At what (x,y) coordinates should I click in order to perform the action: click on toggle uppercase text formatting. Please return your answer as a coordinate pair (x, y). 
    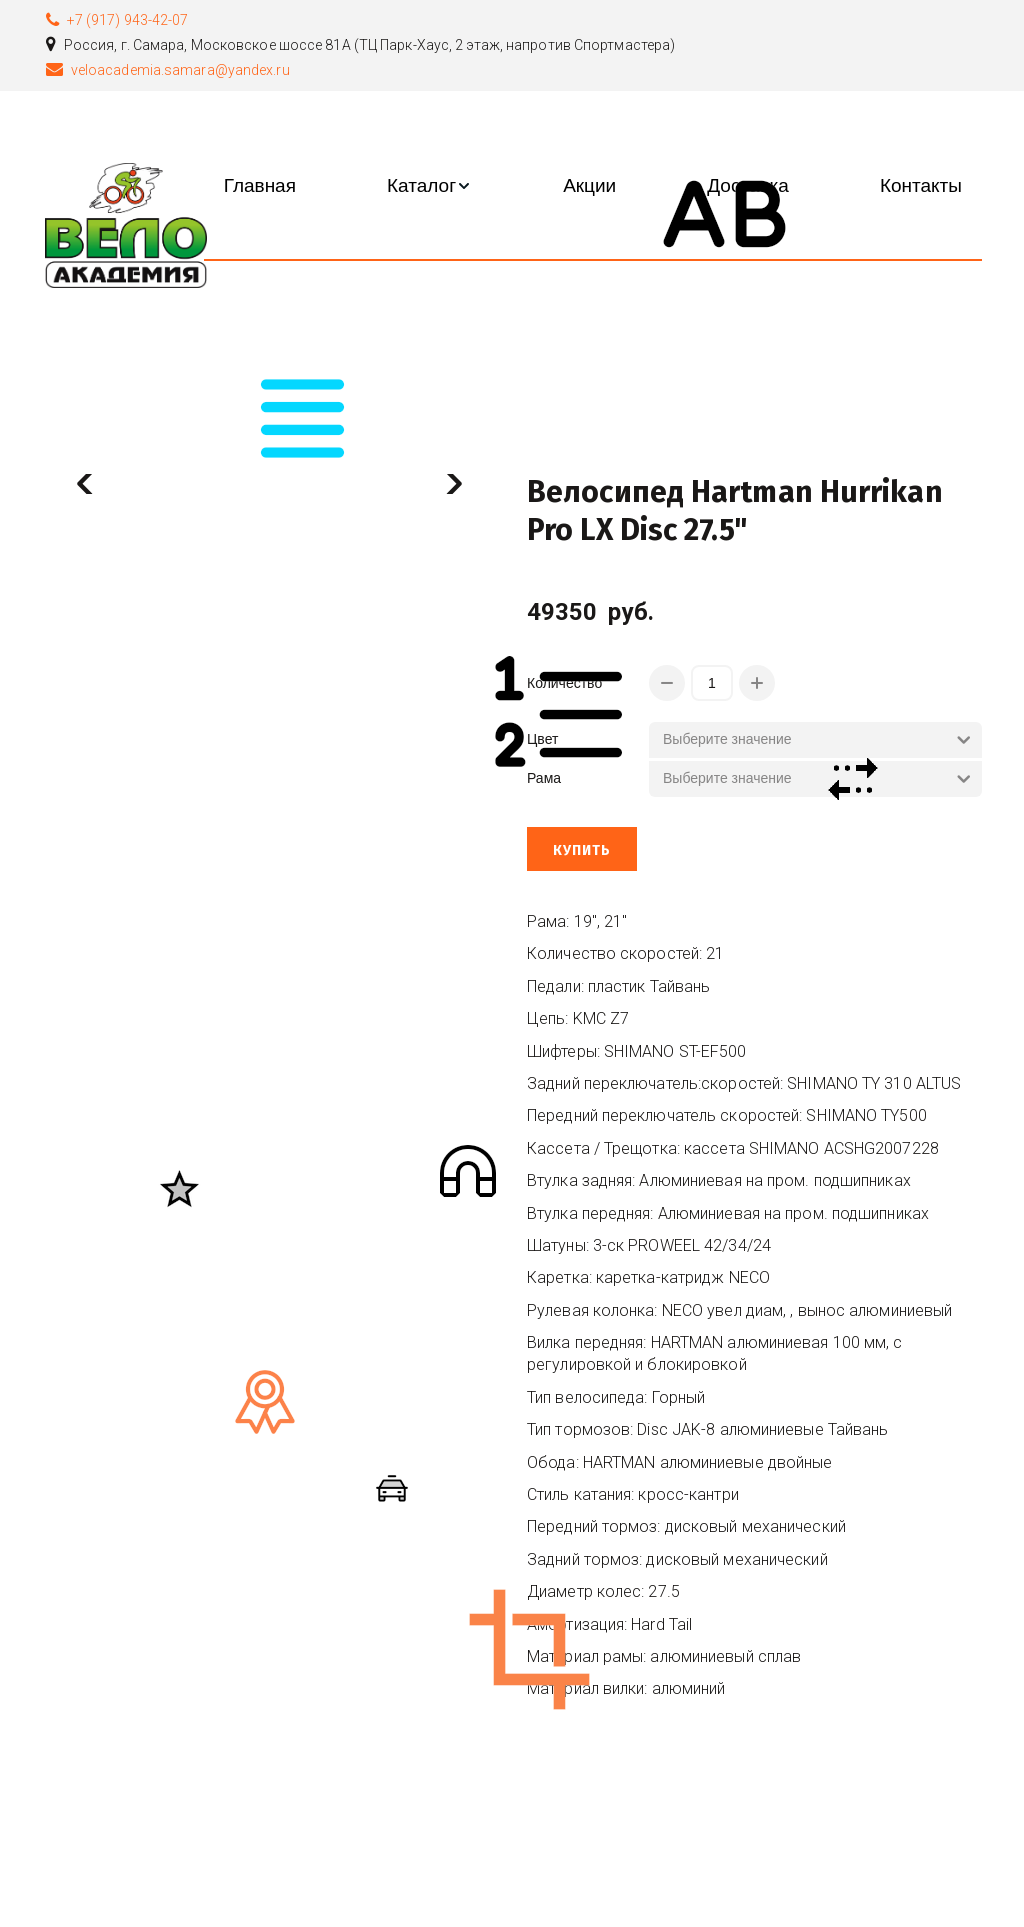
    Looking at the image, I should click on (724, 219).